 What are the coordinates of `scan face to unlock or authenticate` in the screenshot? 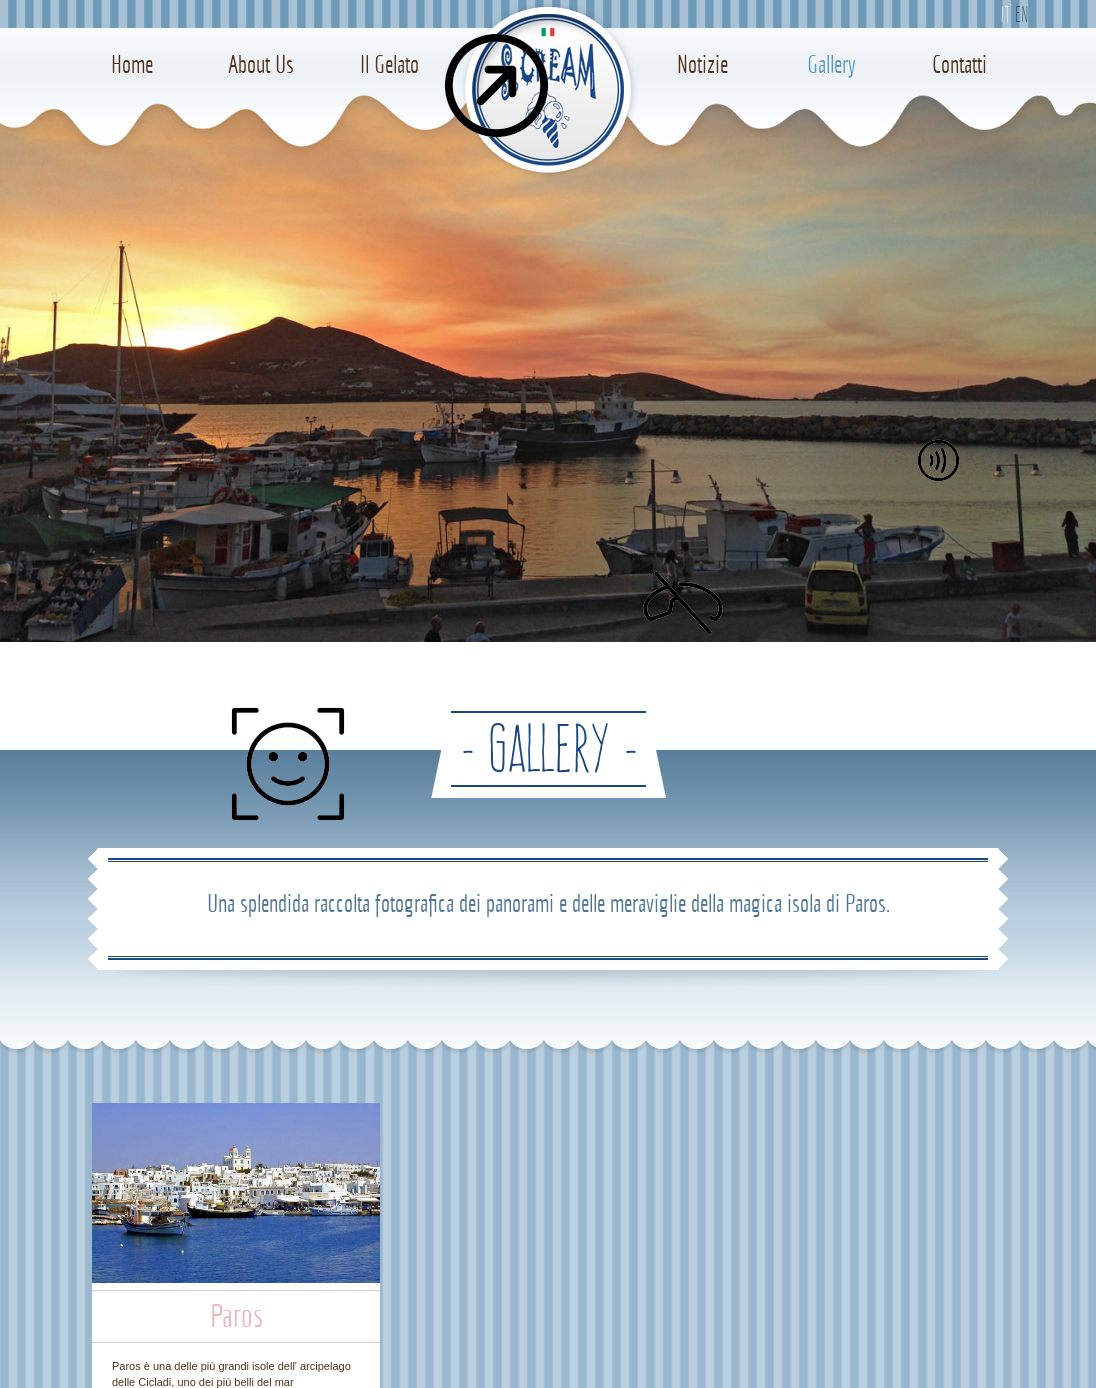 It's located at (288, 764).